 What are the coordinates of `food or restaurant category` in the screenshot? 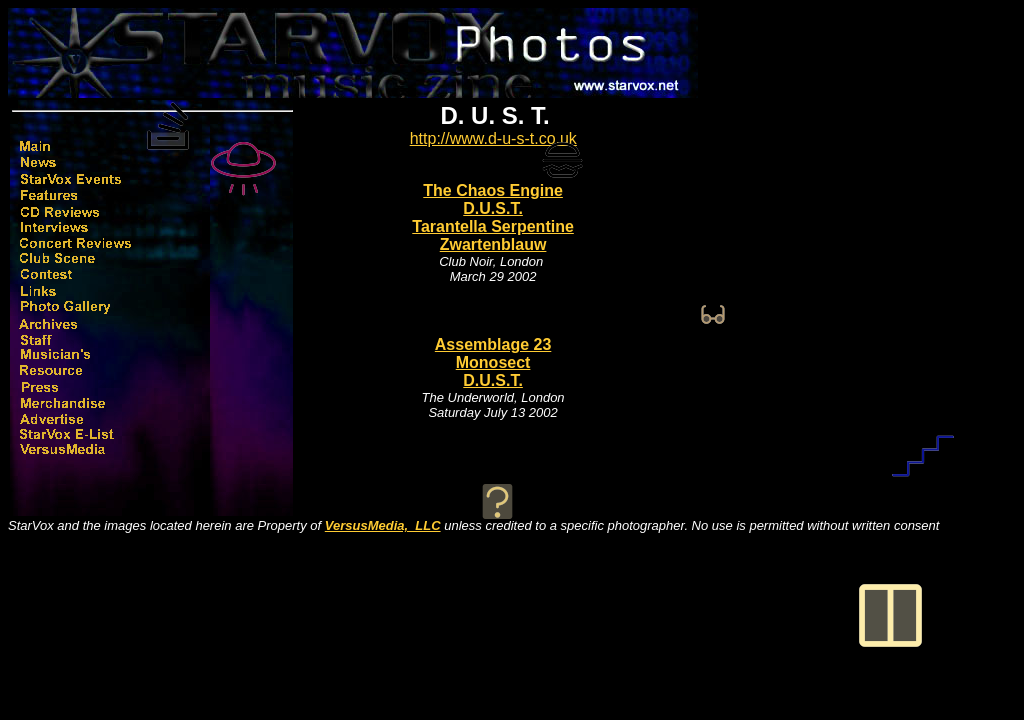 It's located at (562, 160).